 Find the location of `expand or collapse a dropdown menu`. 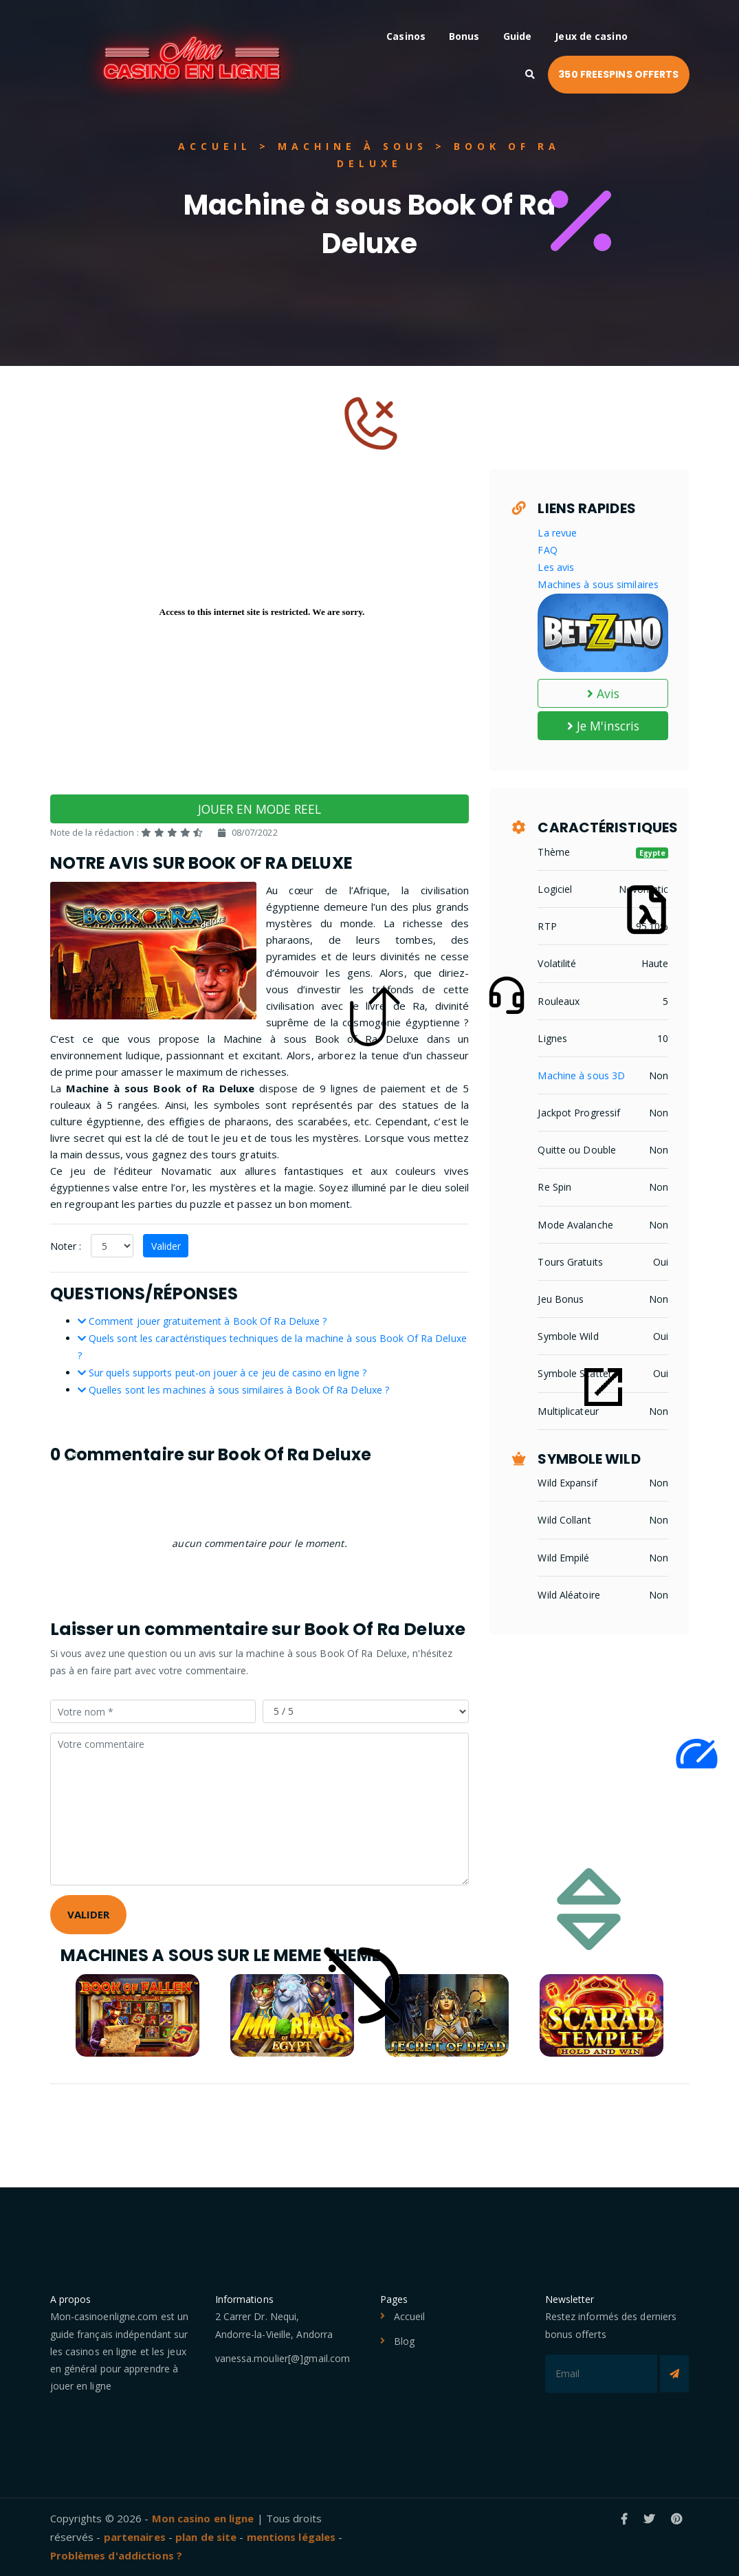

expand or collapse a dropdown menu is located at coordinates (588, 1909).